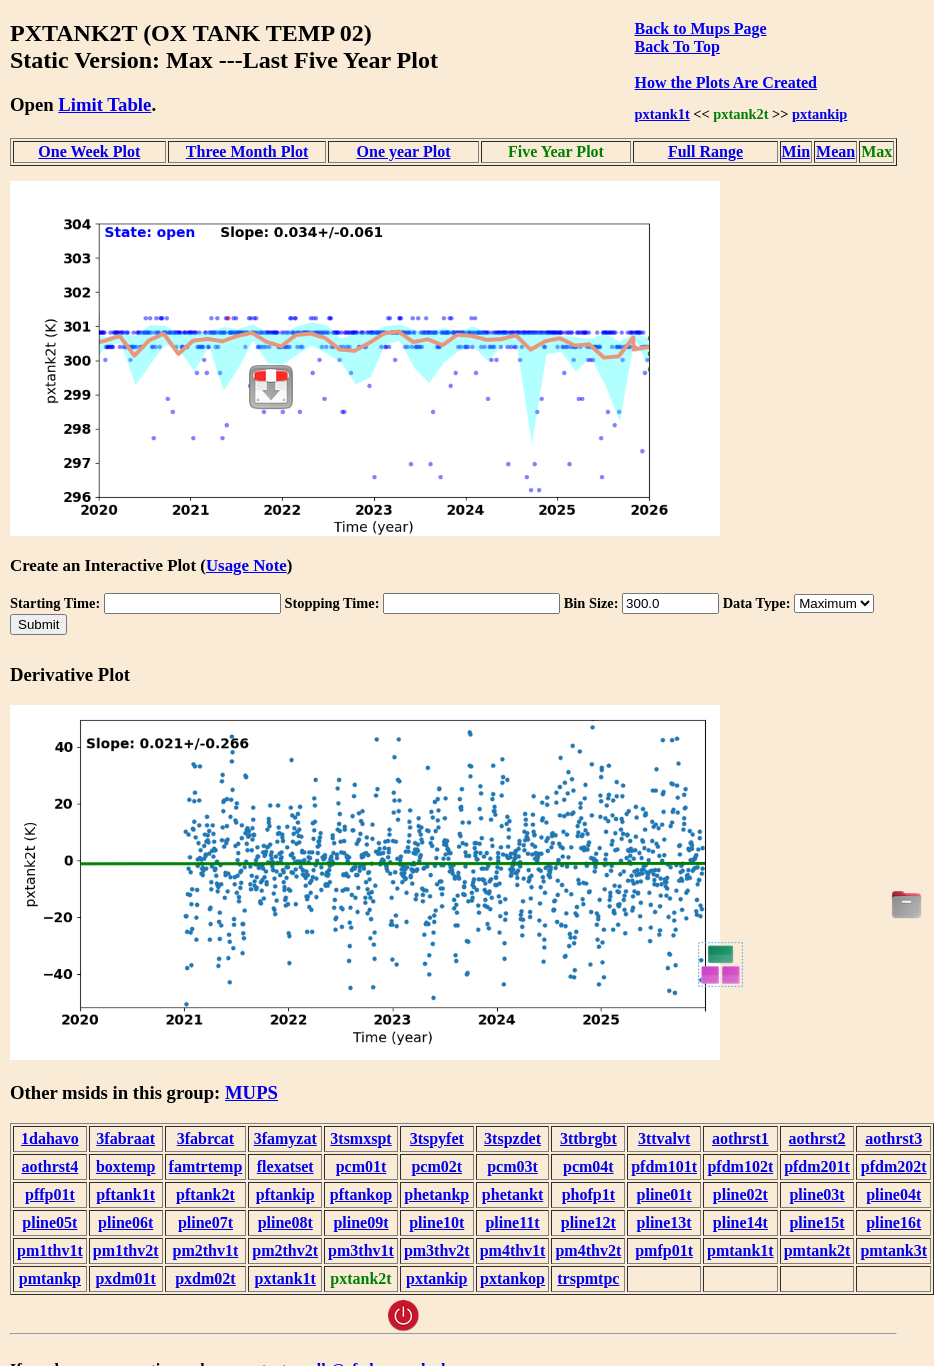 This screenshot has height=1366, width=934. I want to click on open the file manager application, so click(906, 904).